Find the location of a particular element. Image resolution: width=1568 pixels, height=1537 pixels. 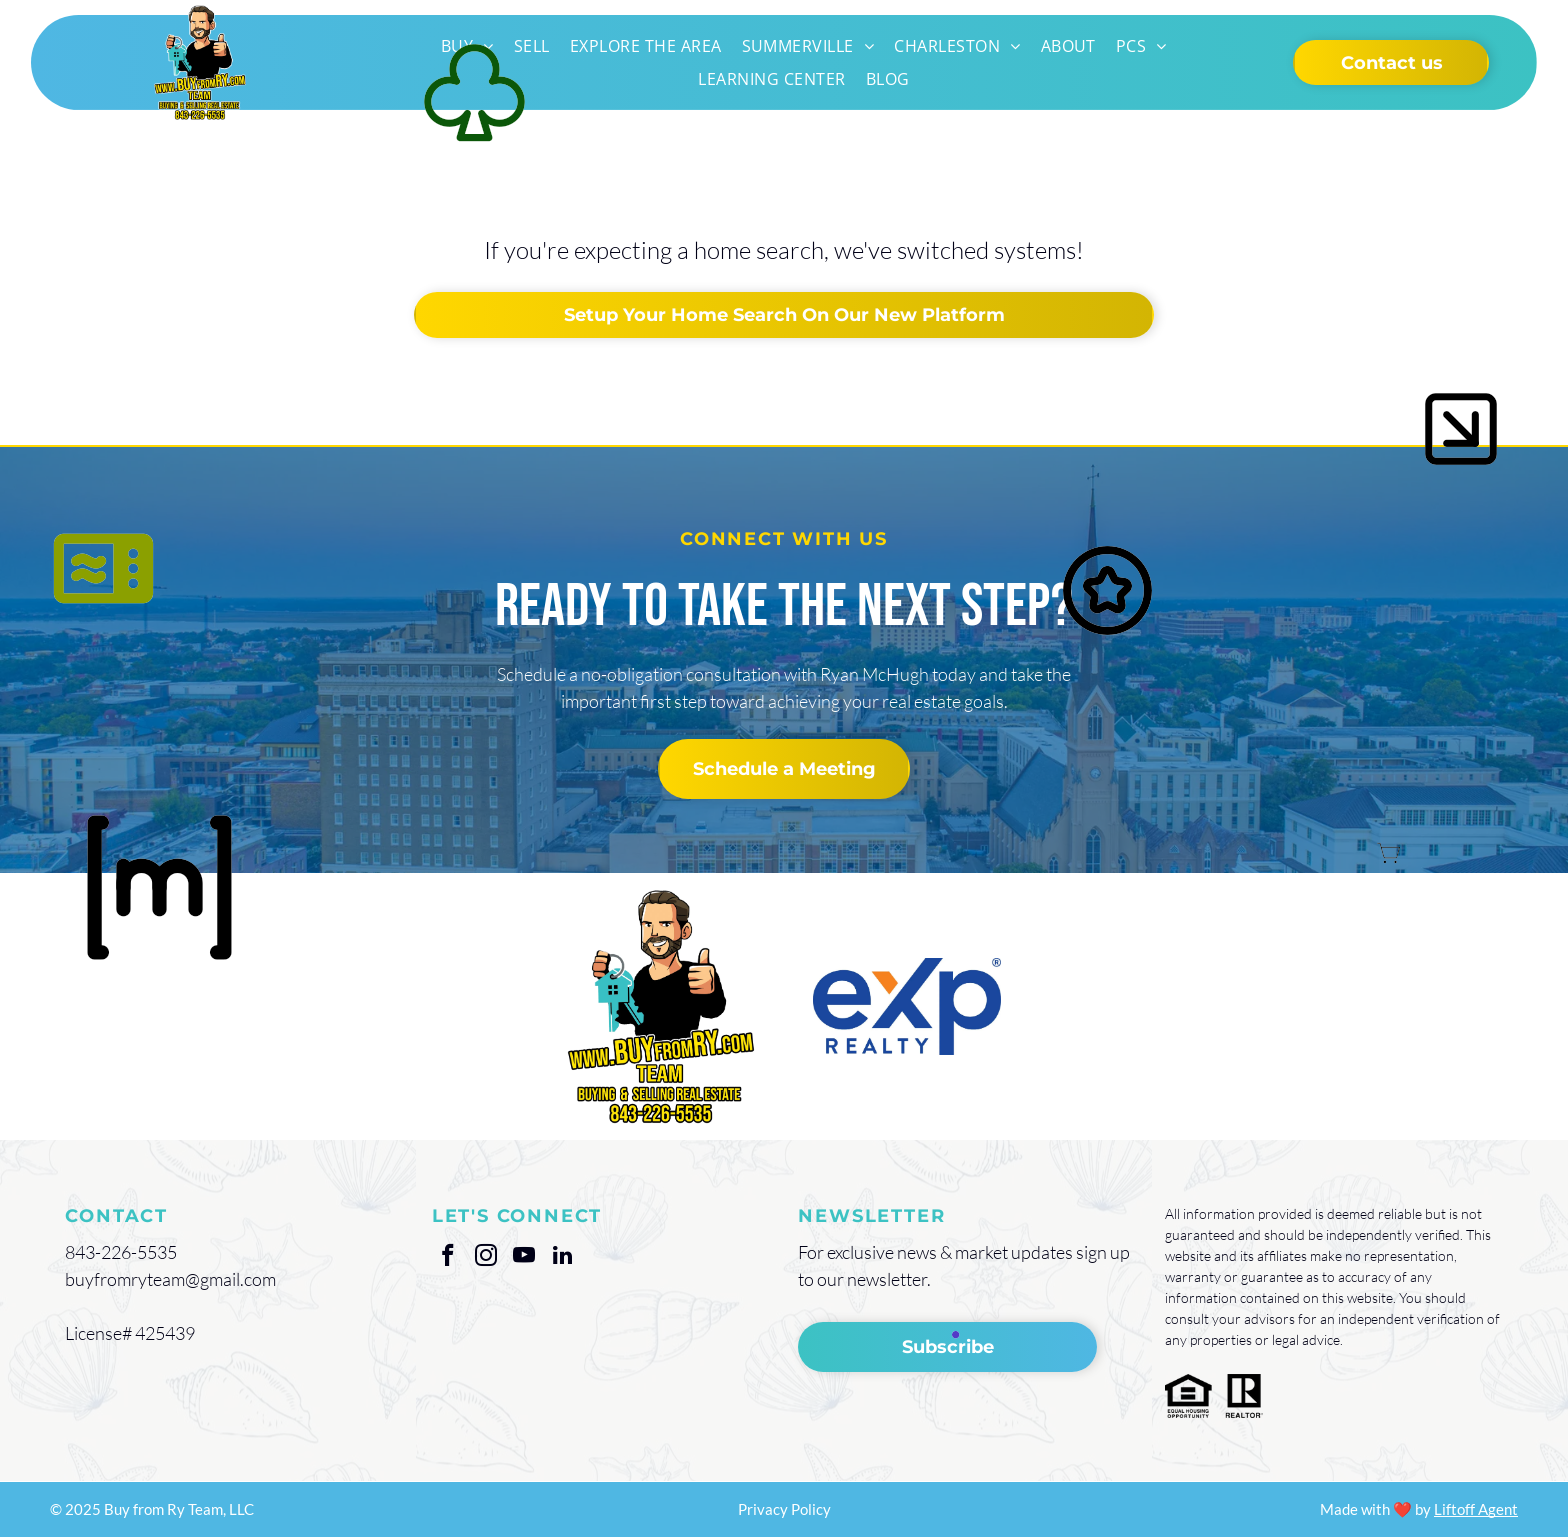

move or drag item to bottom-right is located at coordinates (1461, 429).